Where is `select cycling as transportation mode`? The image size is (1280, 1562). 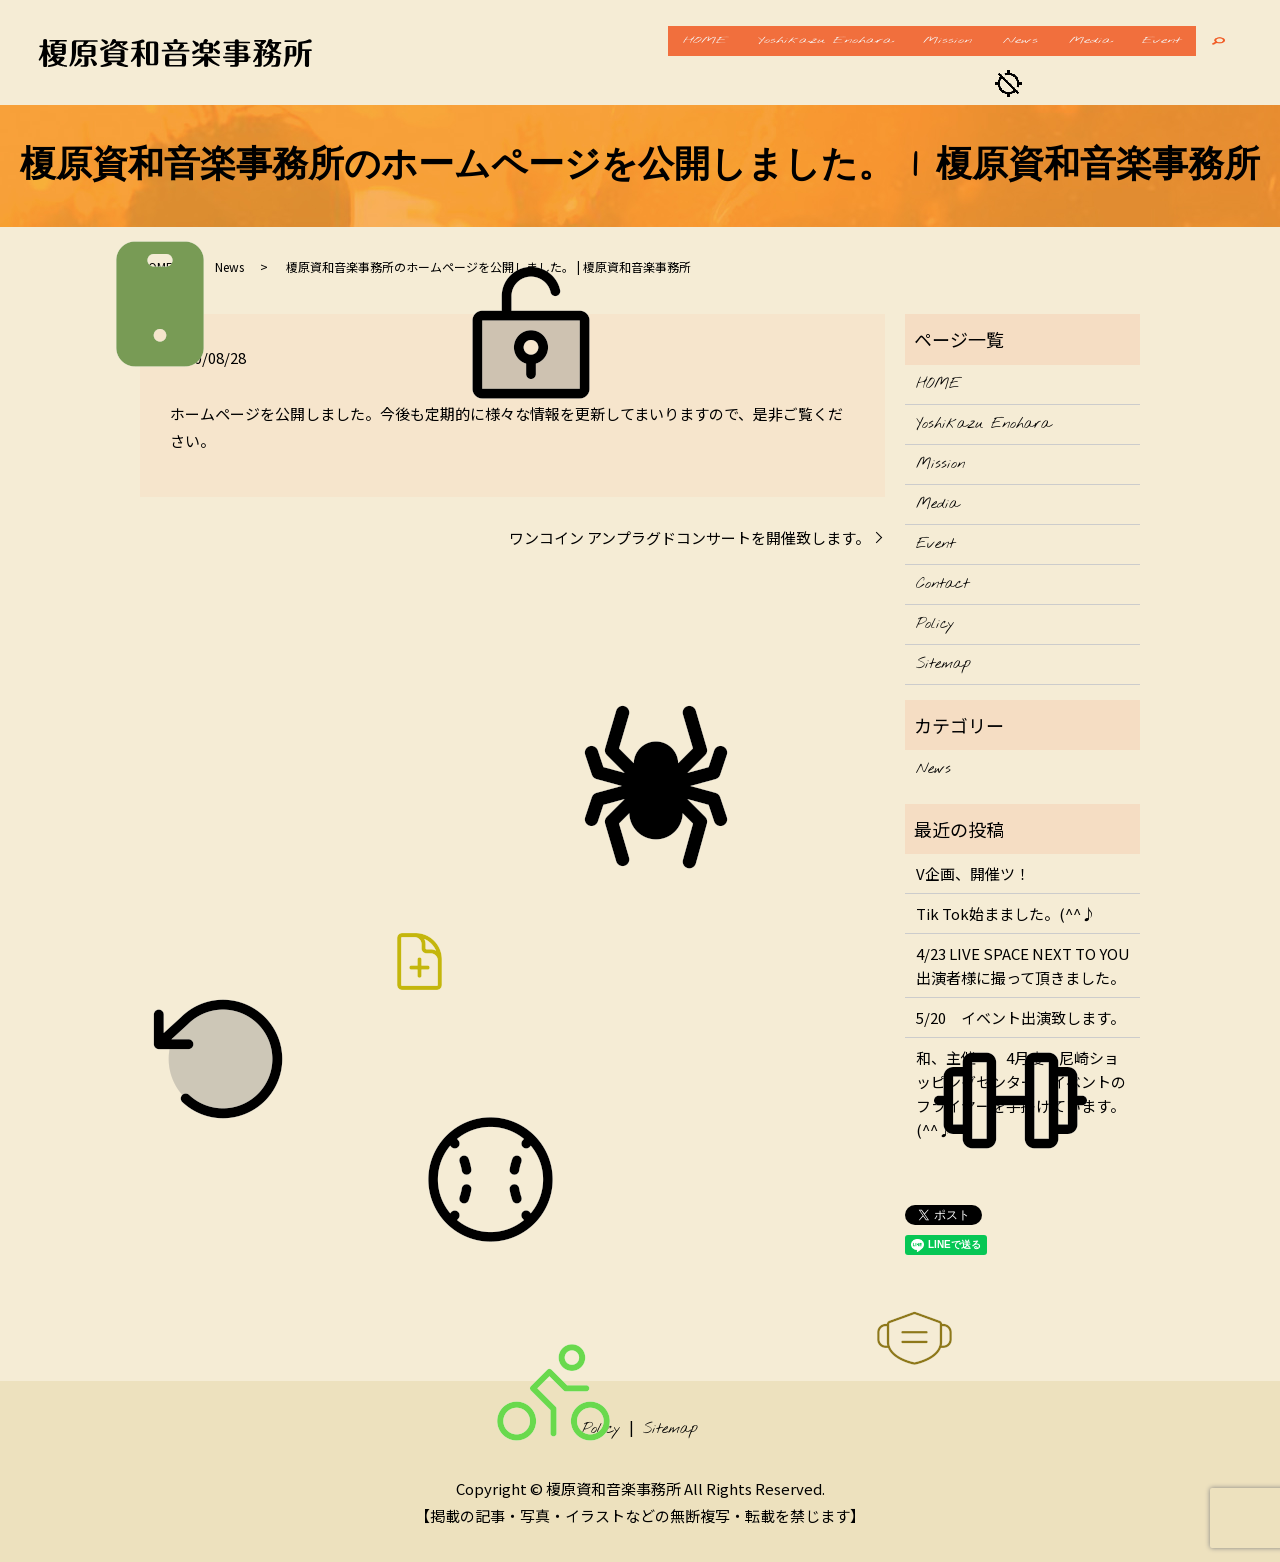 select cycling as transportation mode is located at coordinates (553, 1396).